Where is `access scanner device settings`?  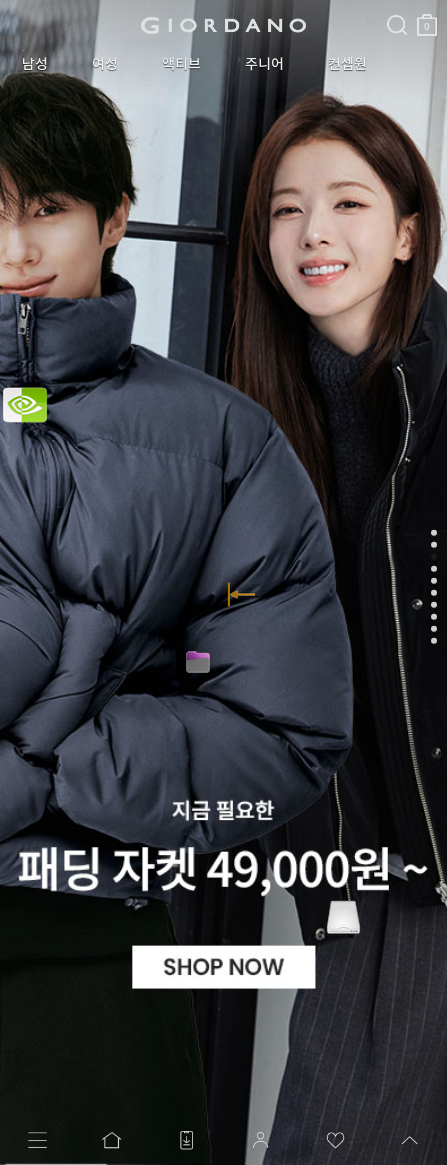 access scanner device settings is located at coordinates (343, 917).